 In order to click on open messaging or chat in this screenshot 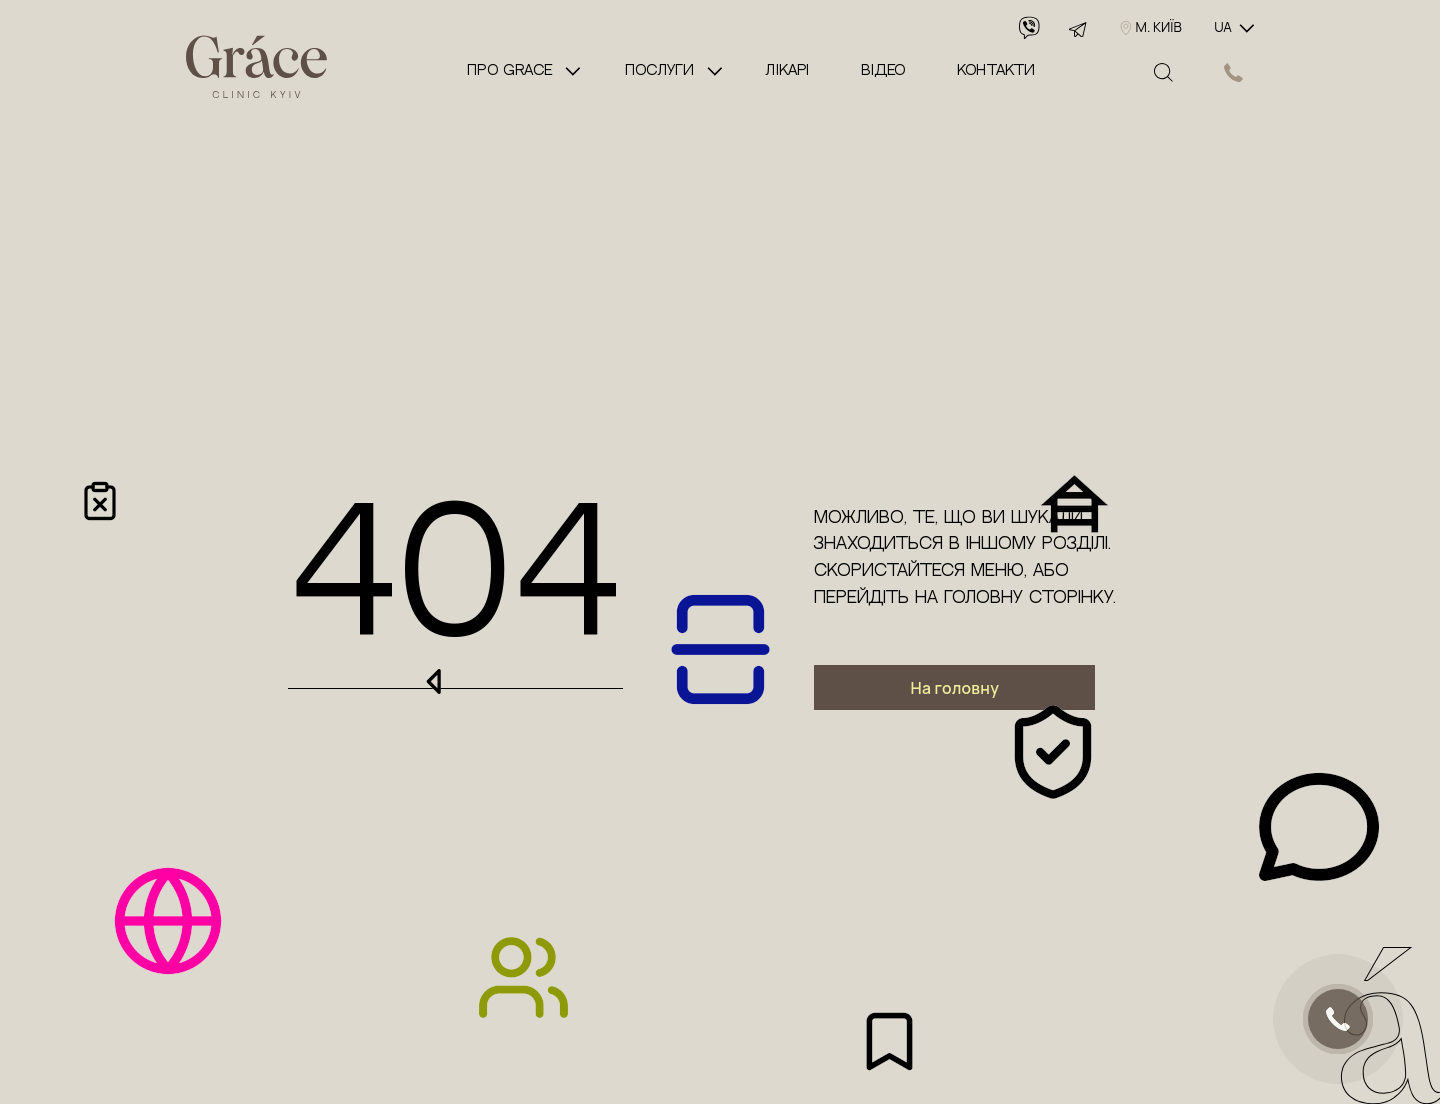, I will do `click(1319, 827)`.